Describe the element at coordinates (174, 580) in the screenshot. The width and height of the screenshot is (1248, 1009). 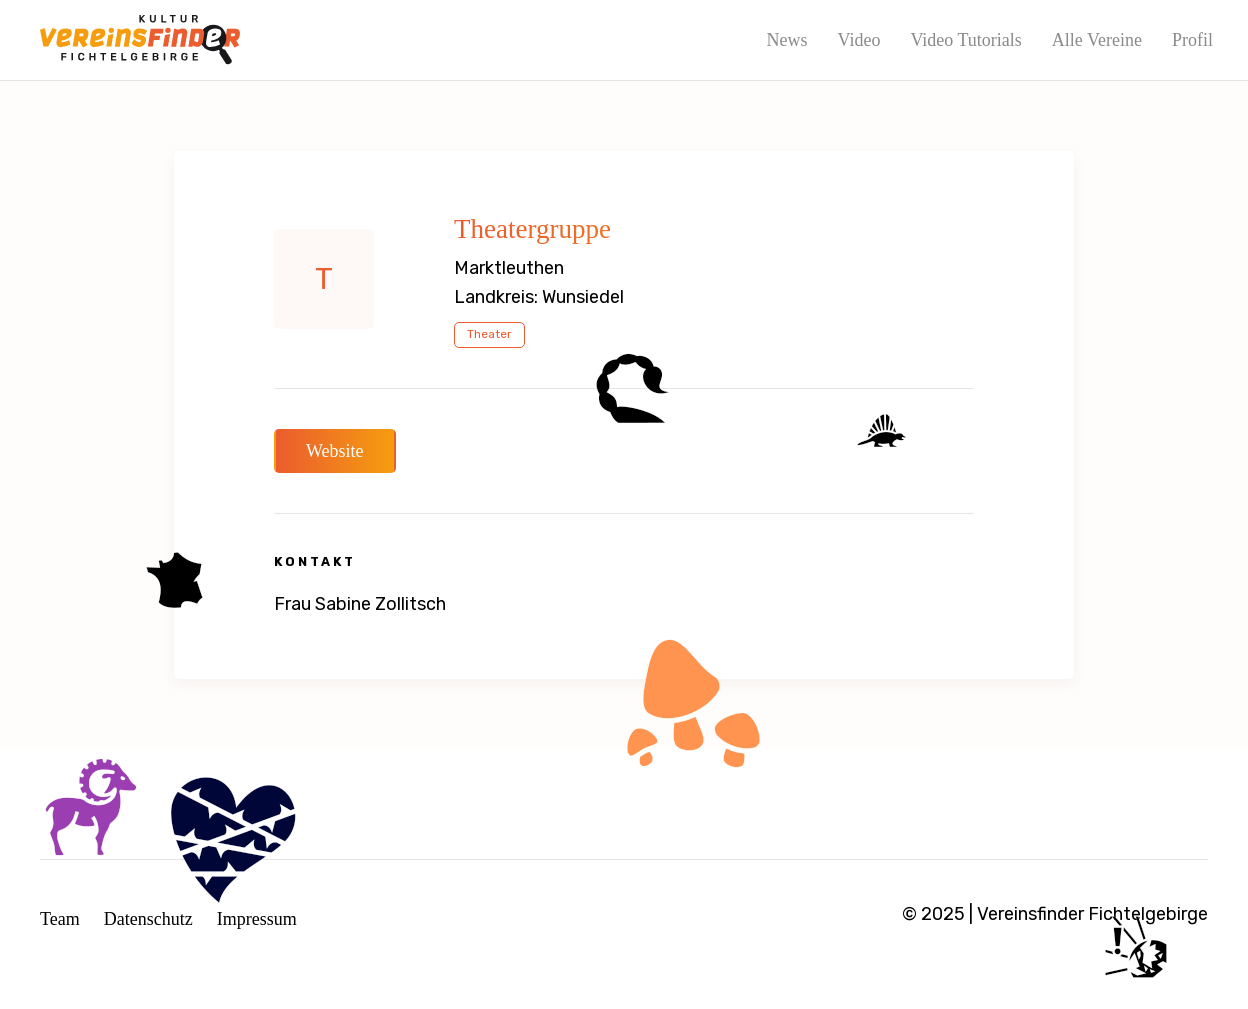
I see `select France as your country or region` at that location.